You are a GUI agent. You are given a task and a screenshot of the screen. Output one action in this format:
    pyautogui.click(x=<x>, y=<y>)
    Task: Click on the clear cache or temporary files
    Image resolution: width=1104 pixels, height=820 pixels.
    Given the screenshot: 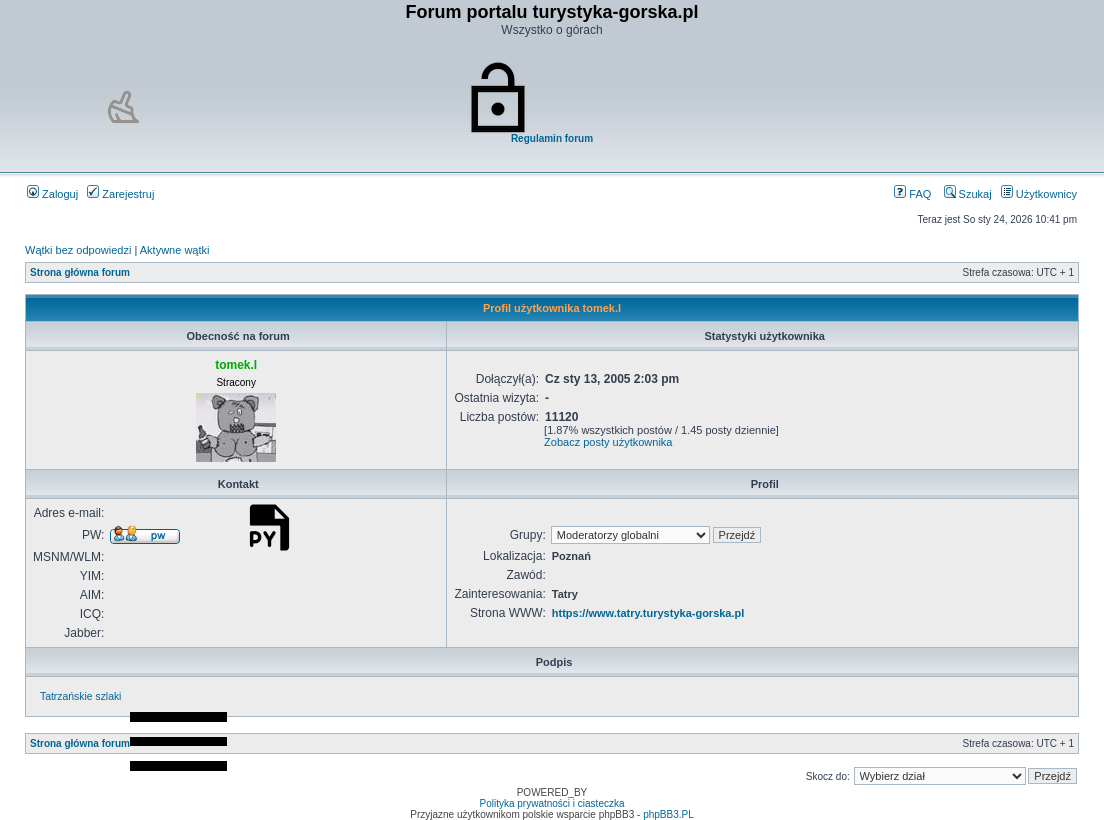 What is the action you would take?
    pyautogui.click(x=123, y=108)
    